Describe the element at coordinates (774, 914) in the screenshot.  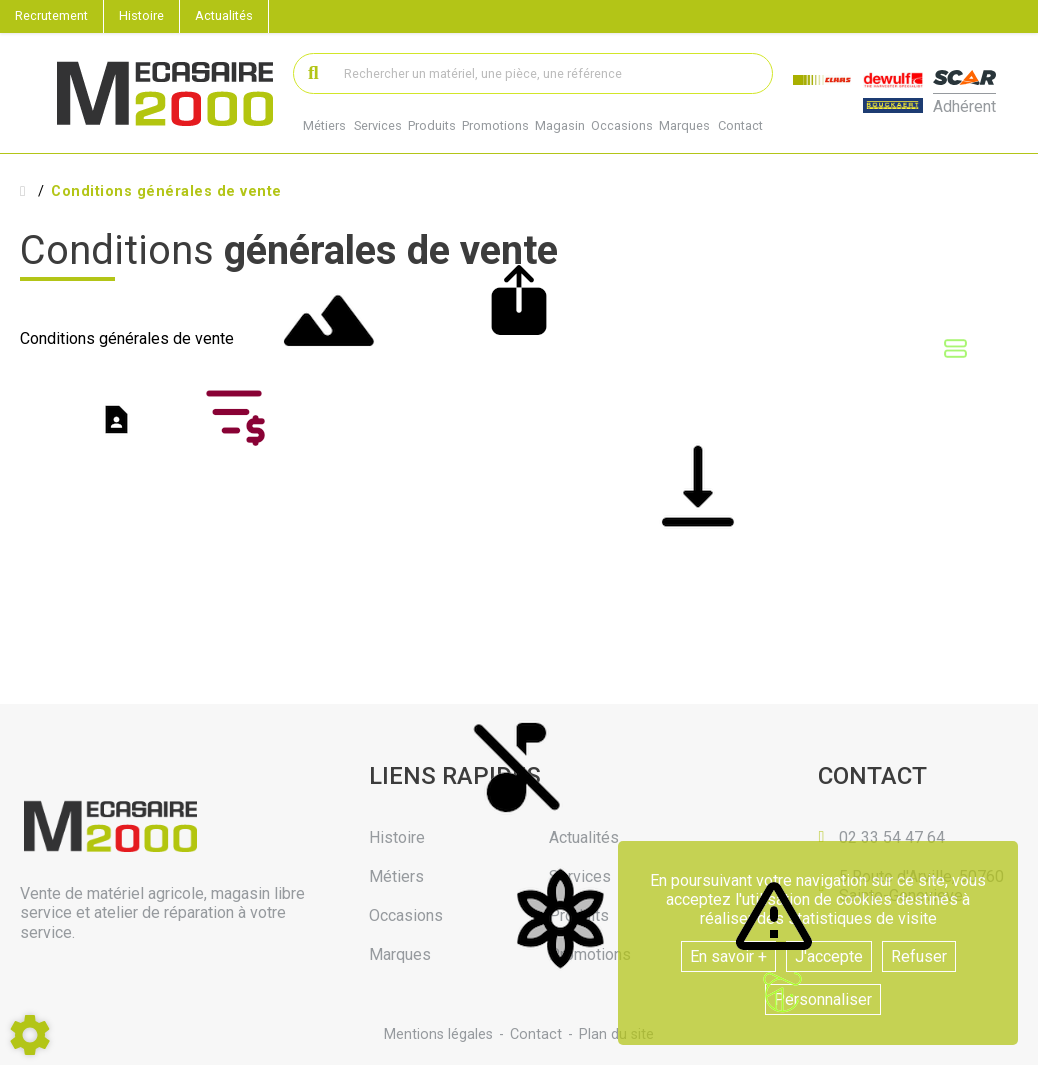
I see `indicates a warning or caution state` at that location.